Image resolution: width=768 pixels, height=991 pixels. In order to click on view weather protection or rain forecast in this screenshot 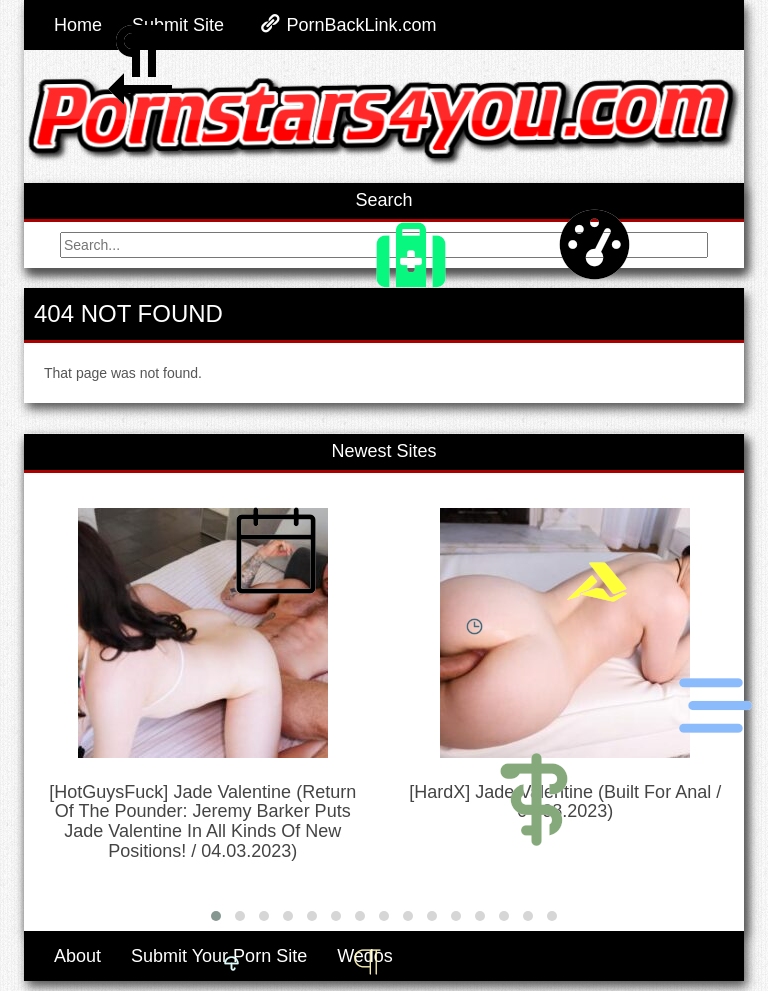, I will do `click(231, 963)`.